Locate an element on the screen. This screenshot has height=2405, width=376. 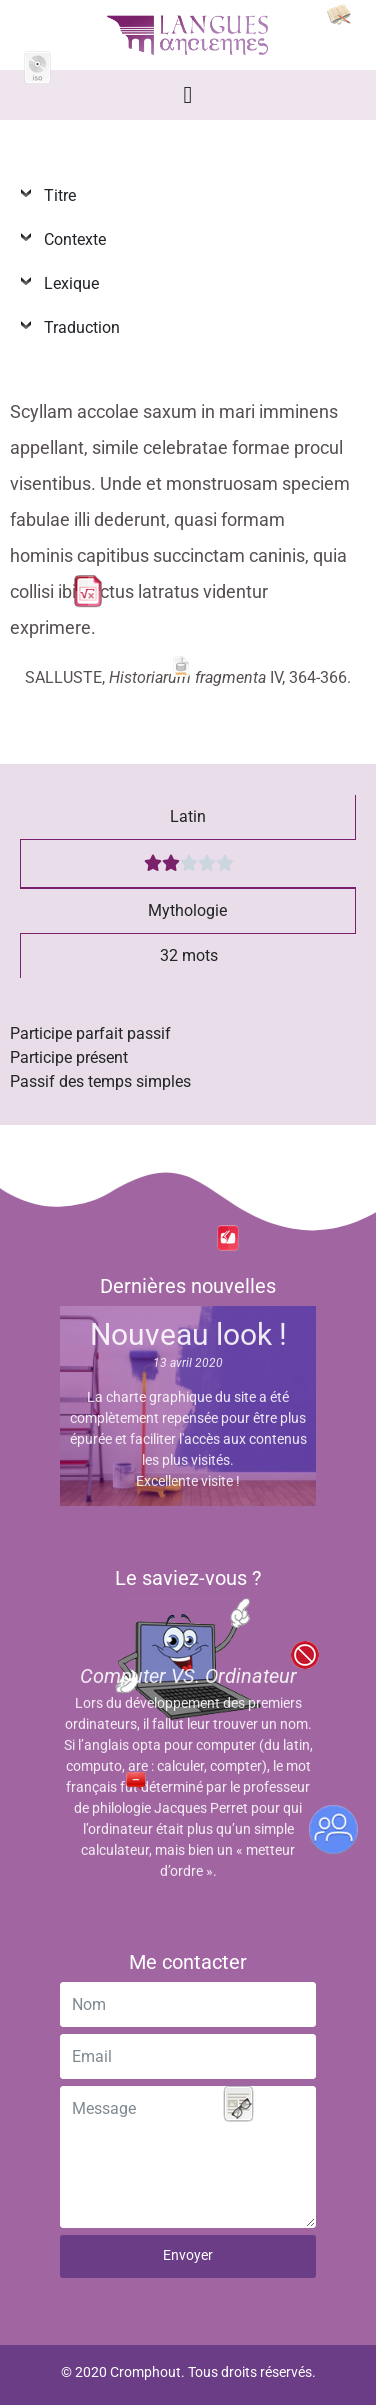
open the documents app is located at coordinates (238, 2103).